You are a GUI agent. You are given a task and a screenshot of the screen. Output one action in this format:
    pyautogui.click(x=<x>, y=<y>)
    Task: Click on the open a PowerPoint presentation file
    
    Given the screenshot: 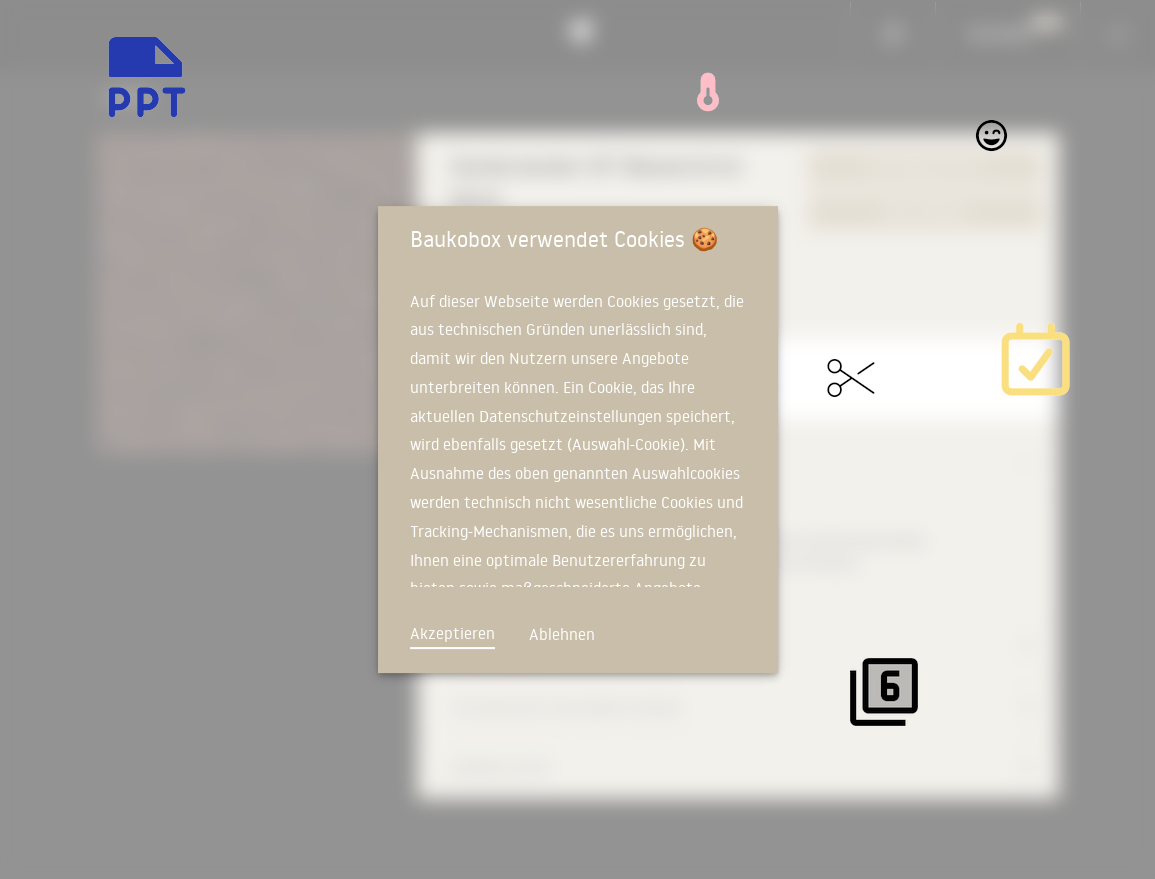 What is the action you would take?
    pyautogui.click(x=145, y=80)
    